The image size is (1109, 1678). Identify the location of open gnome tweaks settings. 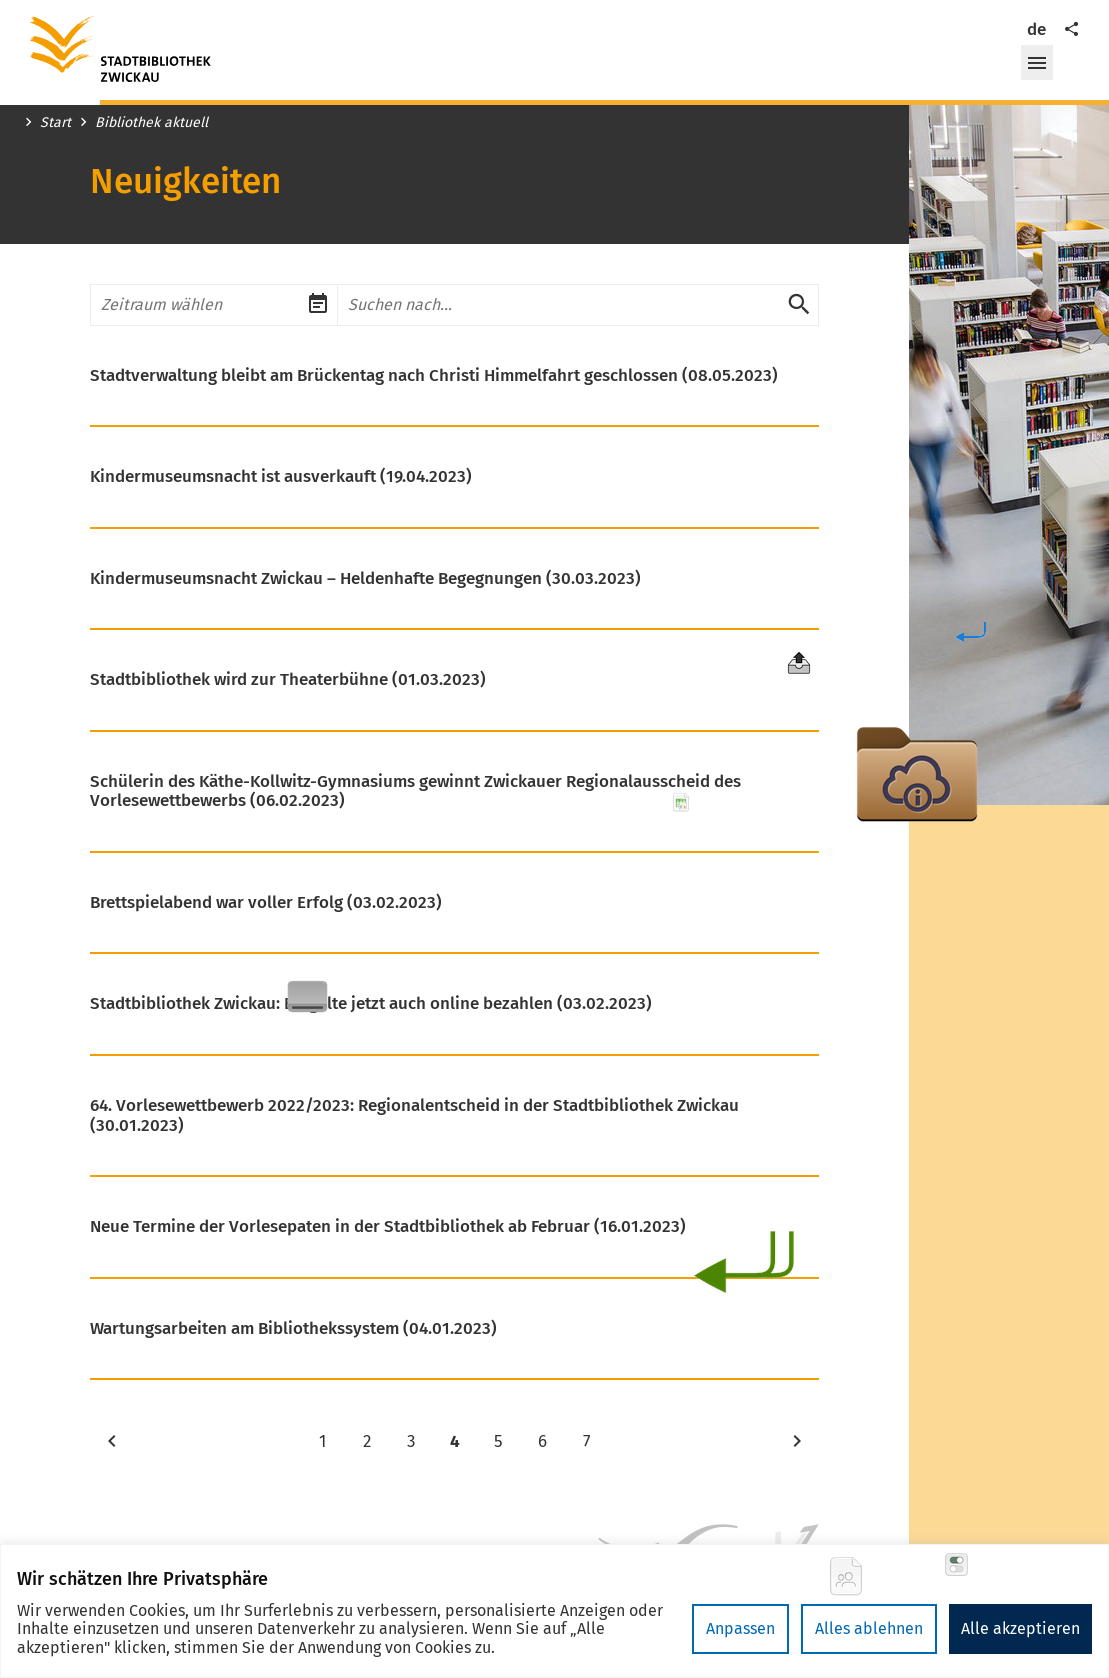
(956, 1564).